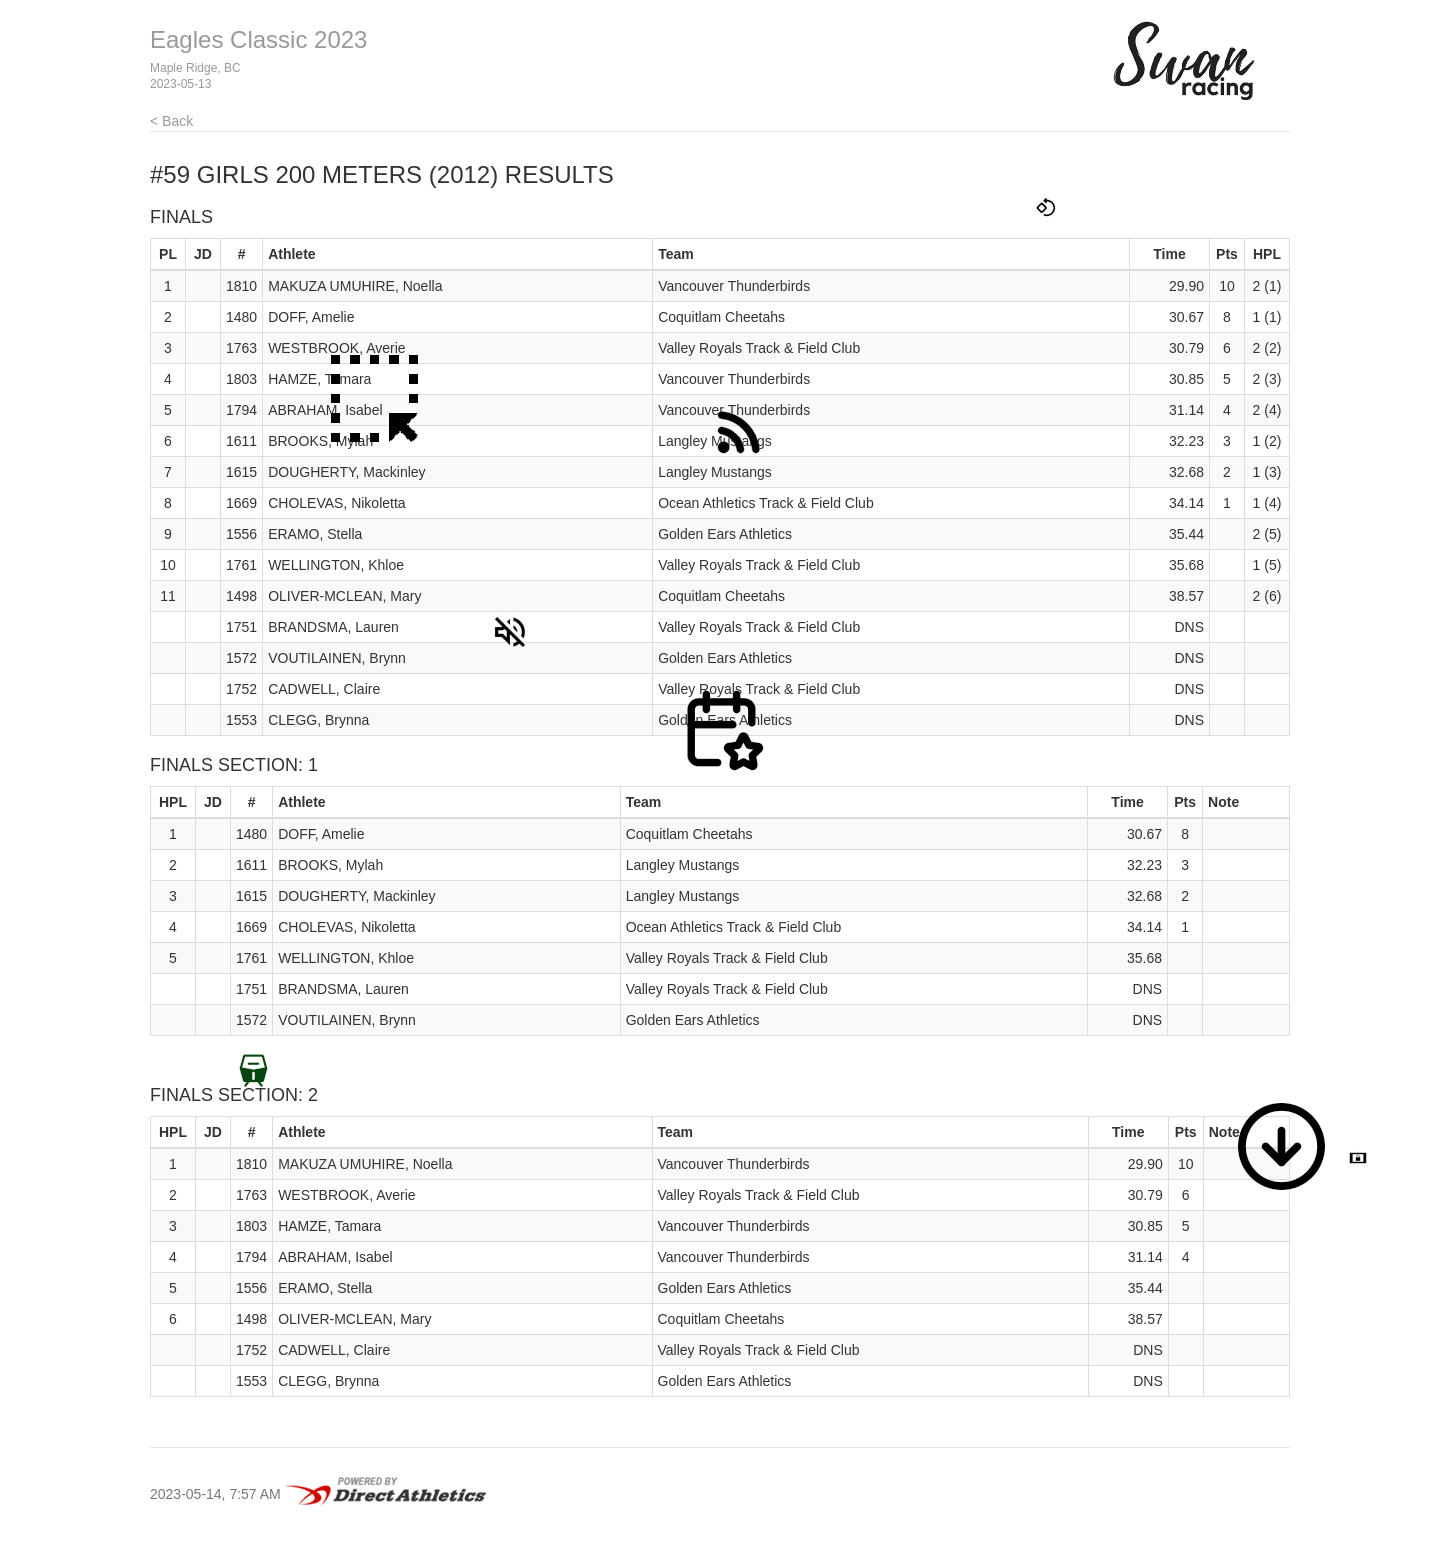 This screenshot has width=1440, height=1543. I want to click on subscribe to RSS feed updates, so click(739, 431).